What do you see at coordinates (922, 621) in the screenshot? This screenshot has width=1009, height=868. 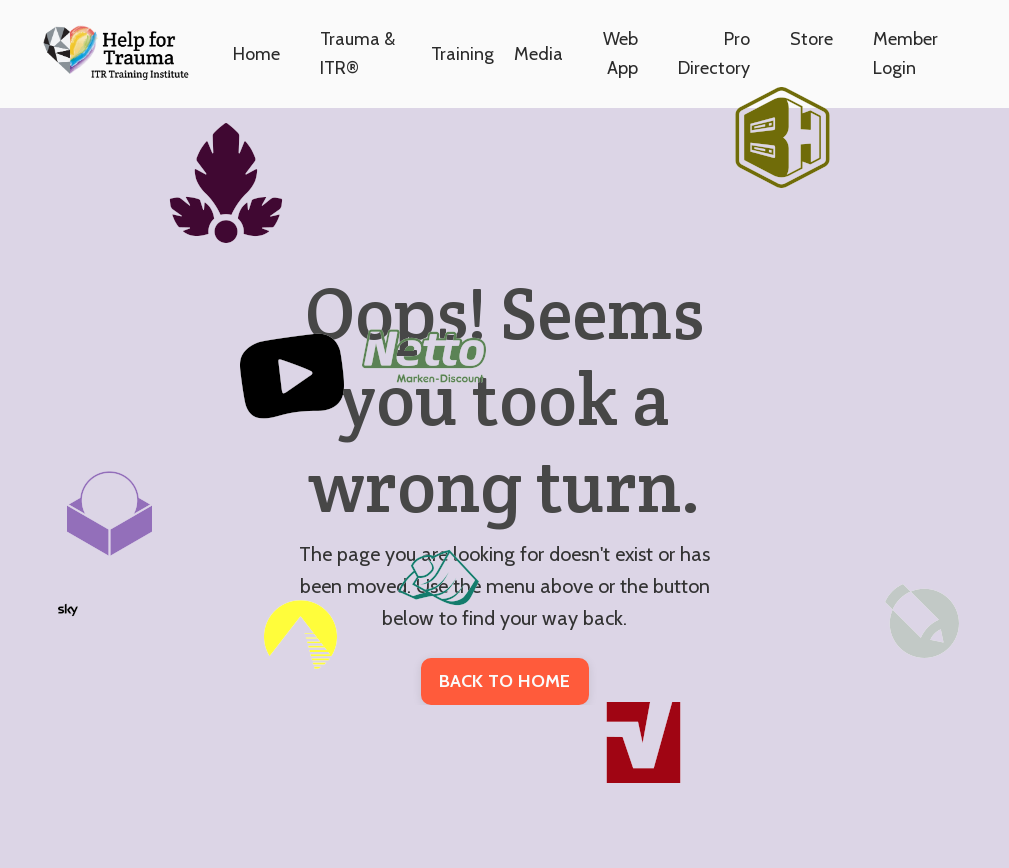 I see `open LiveJournal app` at bounding box center [922, 621].